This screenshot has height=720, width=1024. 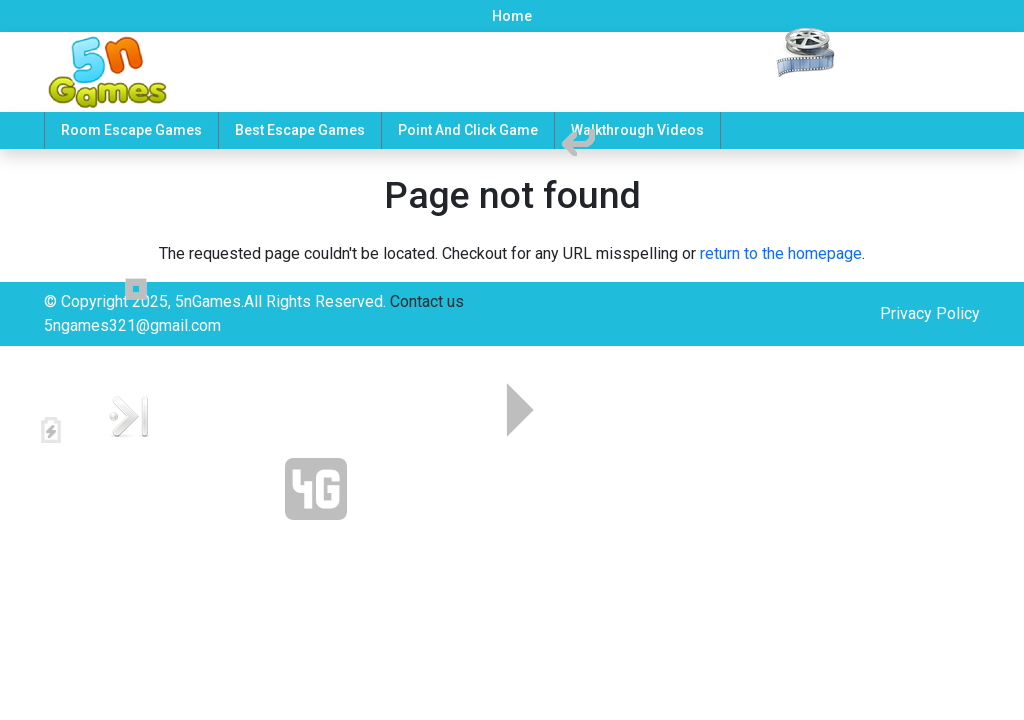 What do you see at coordinates (316, 489) in the screenshot?
I see `indicates active 4G cellular network connection` at bounding box center [316, 489].